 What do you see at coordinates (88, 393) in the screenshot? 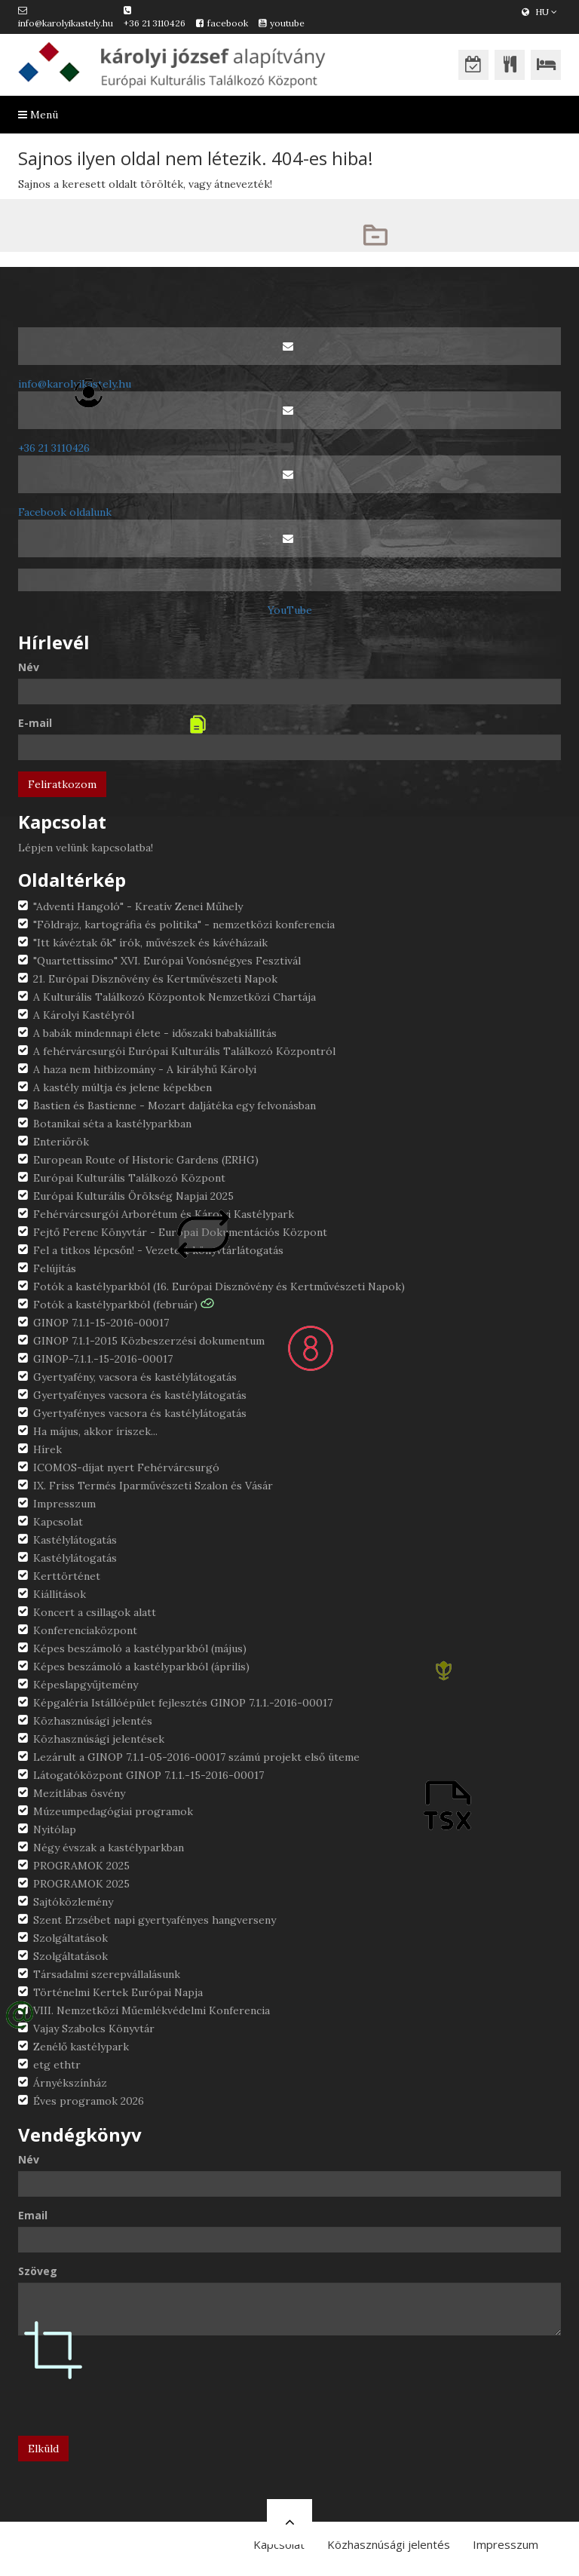
I see `incomplete or pending user profile` at bounding box center [88, 393].